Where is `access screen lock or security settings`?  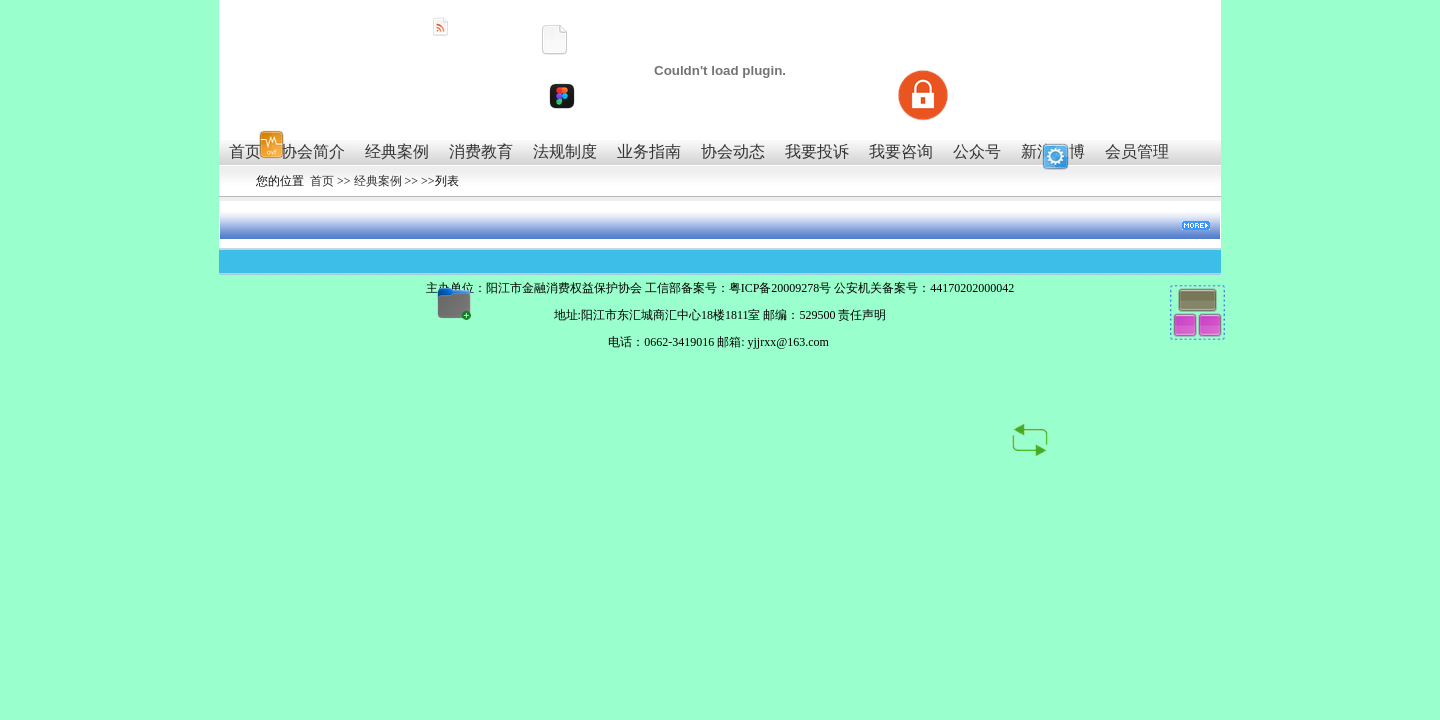 access screen lock or security settings is located at coordinates (923, 95).